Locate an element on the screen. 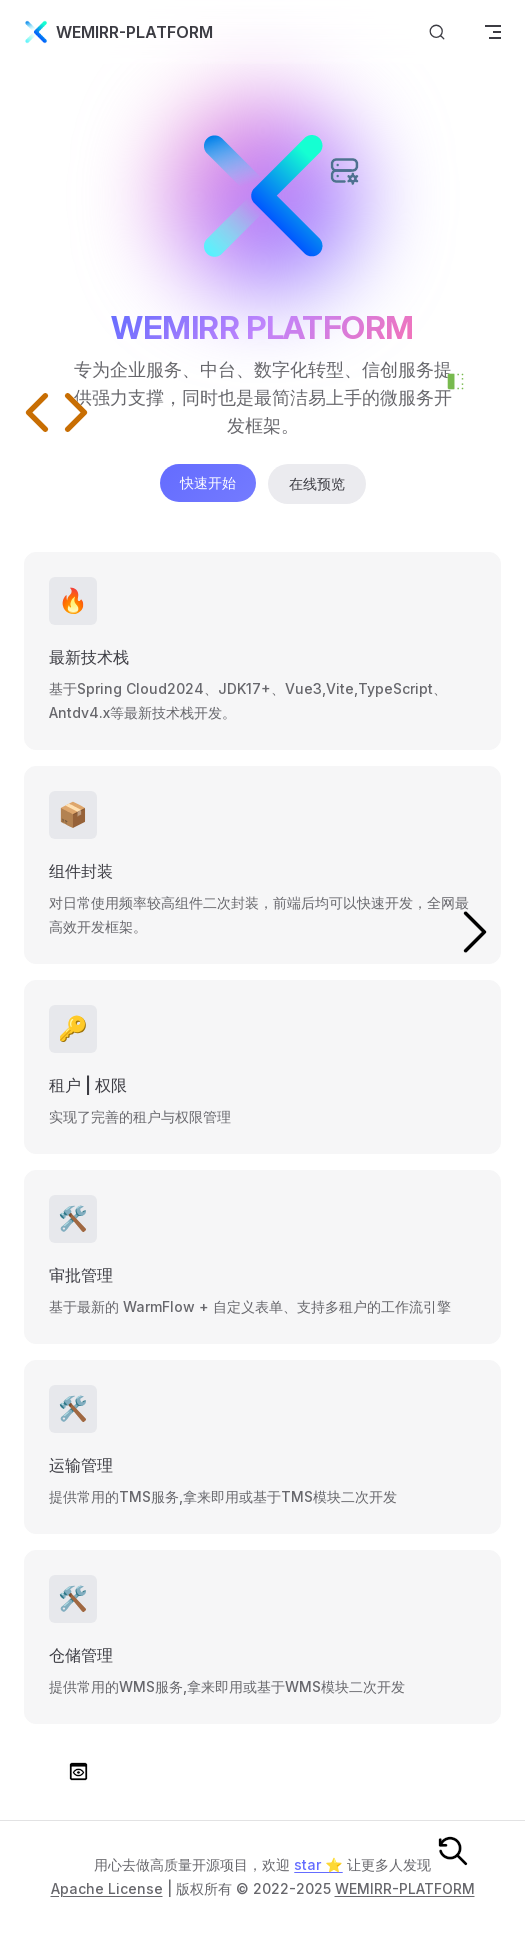 The height and width of the screenshot is (1933, 525). navigate to the next item or page is located at coordinates (475, 932).